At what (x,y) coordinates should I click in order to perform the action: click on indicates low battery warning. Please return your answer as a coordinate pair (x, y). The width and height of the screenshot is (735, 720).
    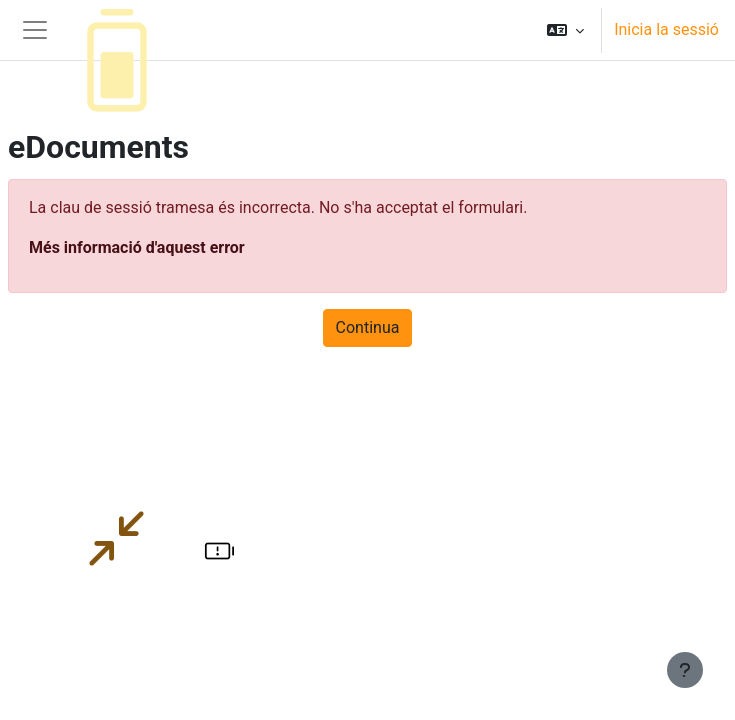
    Looking at the image, I should click on (219, 551).